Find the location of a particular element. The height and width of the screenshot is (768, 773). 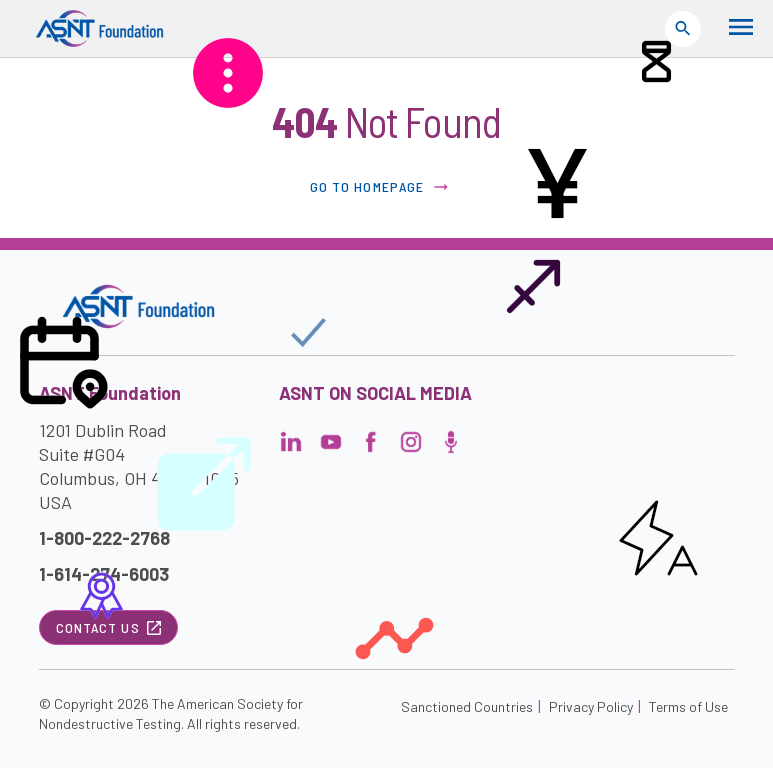

indicates Japanese yen currency is located at coordinates (557, 183).